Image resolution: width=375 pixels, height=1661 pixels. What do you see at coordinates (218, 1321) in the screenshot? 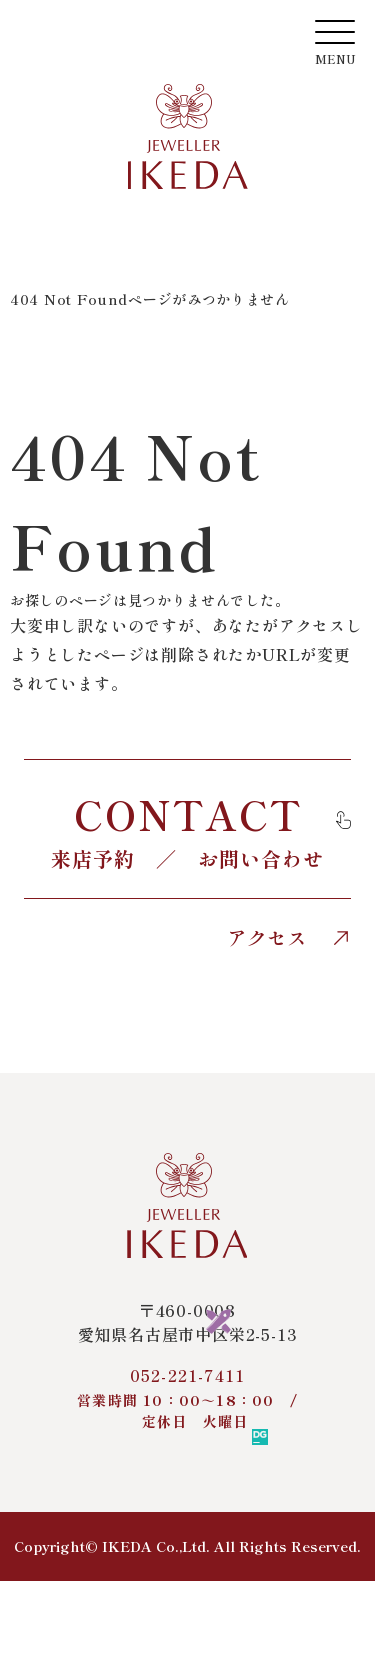
I see `open excalidraw whiteboard app` at bounding box center [218, 1321].